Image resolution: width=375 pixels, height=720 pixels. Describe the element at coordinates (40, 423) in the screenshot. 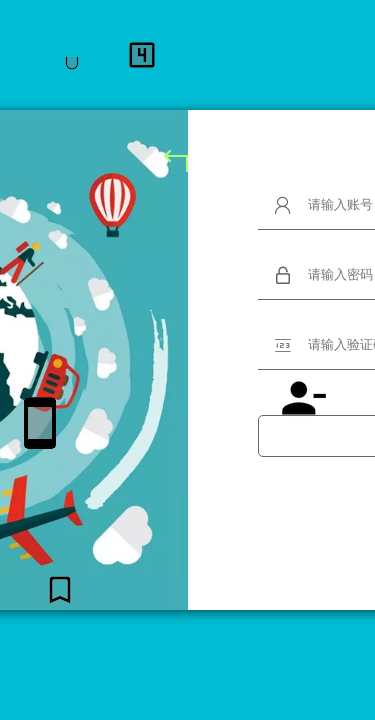

I see `set this device as your primary phone` at that location.